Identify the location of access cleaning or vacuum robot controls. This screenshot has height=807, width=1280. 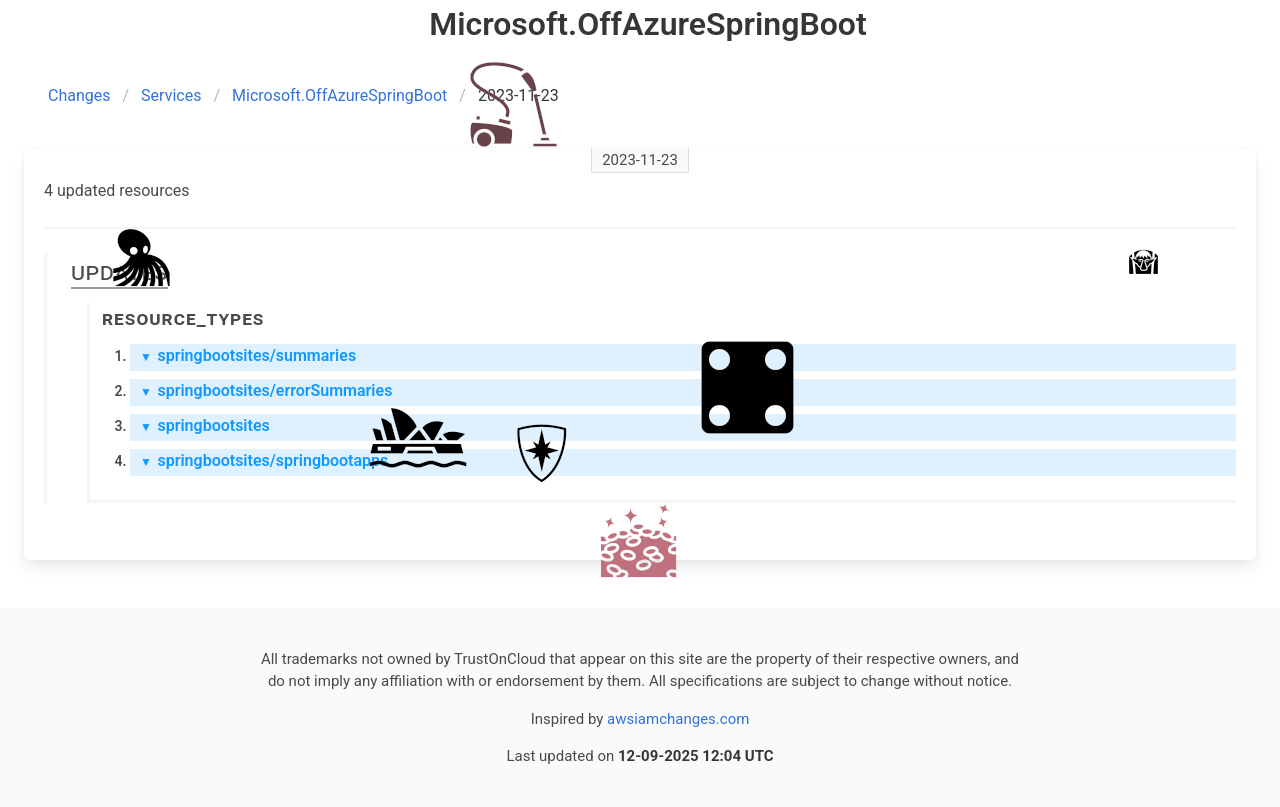
(513, 104).